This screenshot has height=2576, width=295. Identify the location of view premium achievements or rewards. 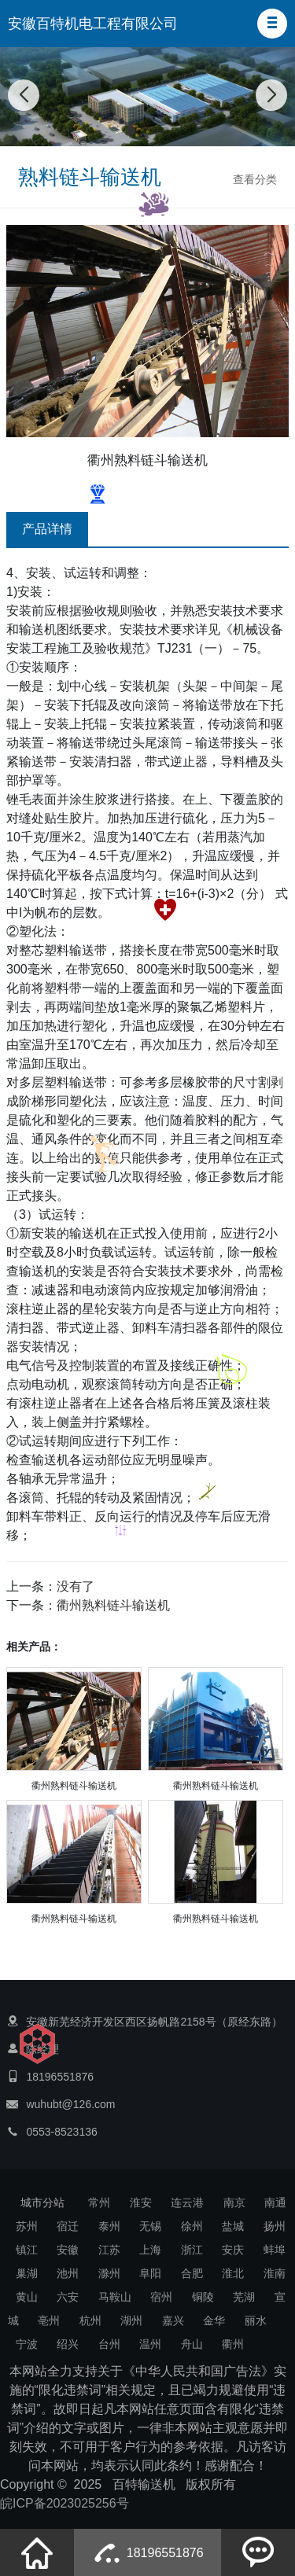
(98, 494).